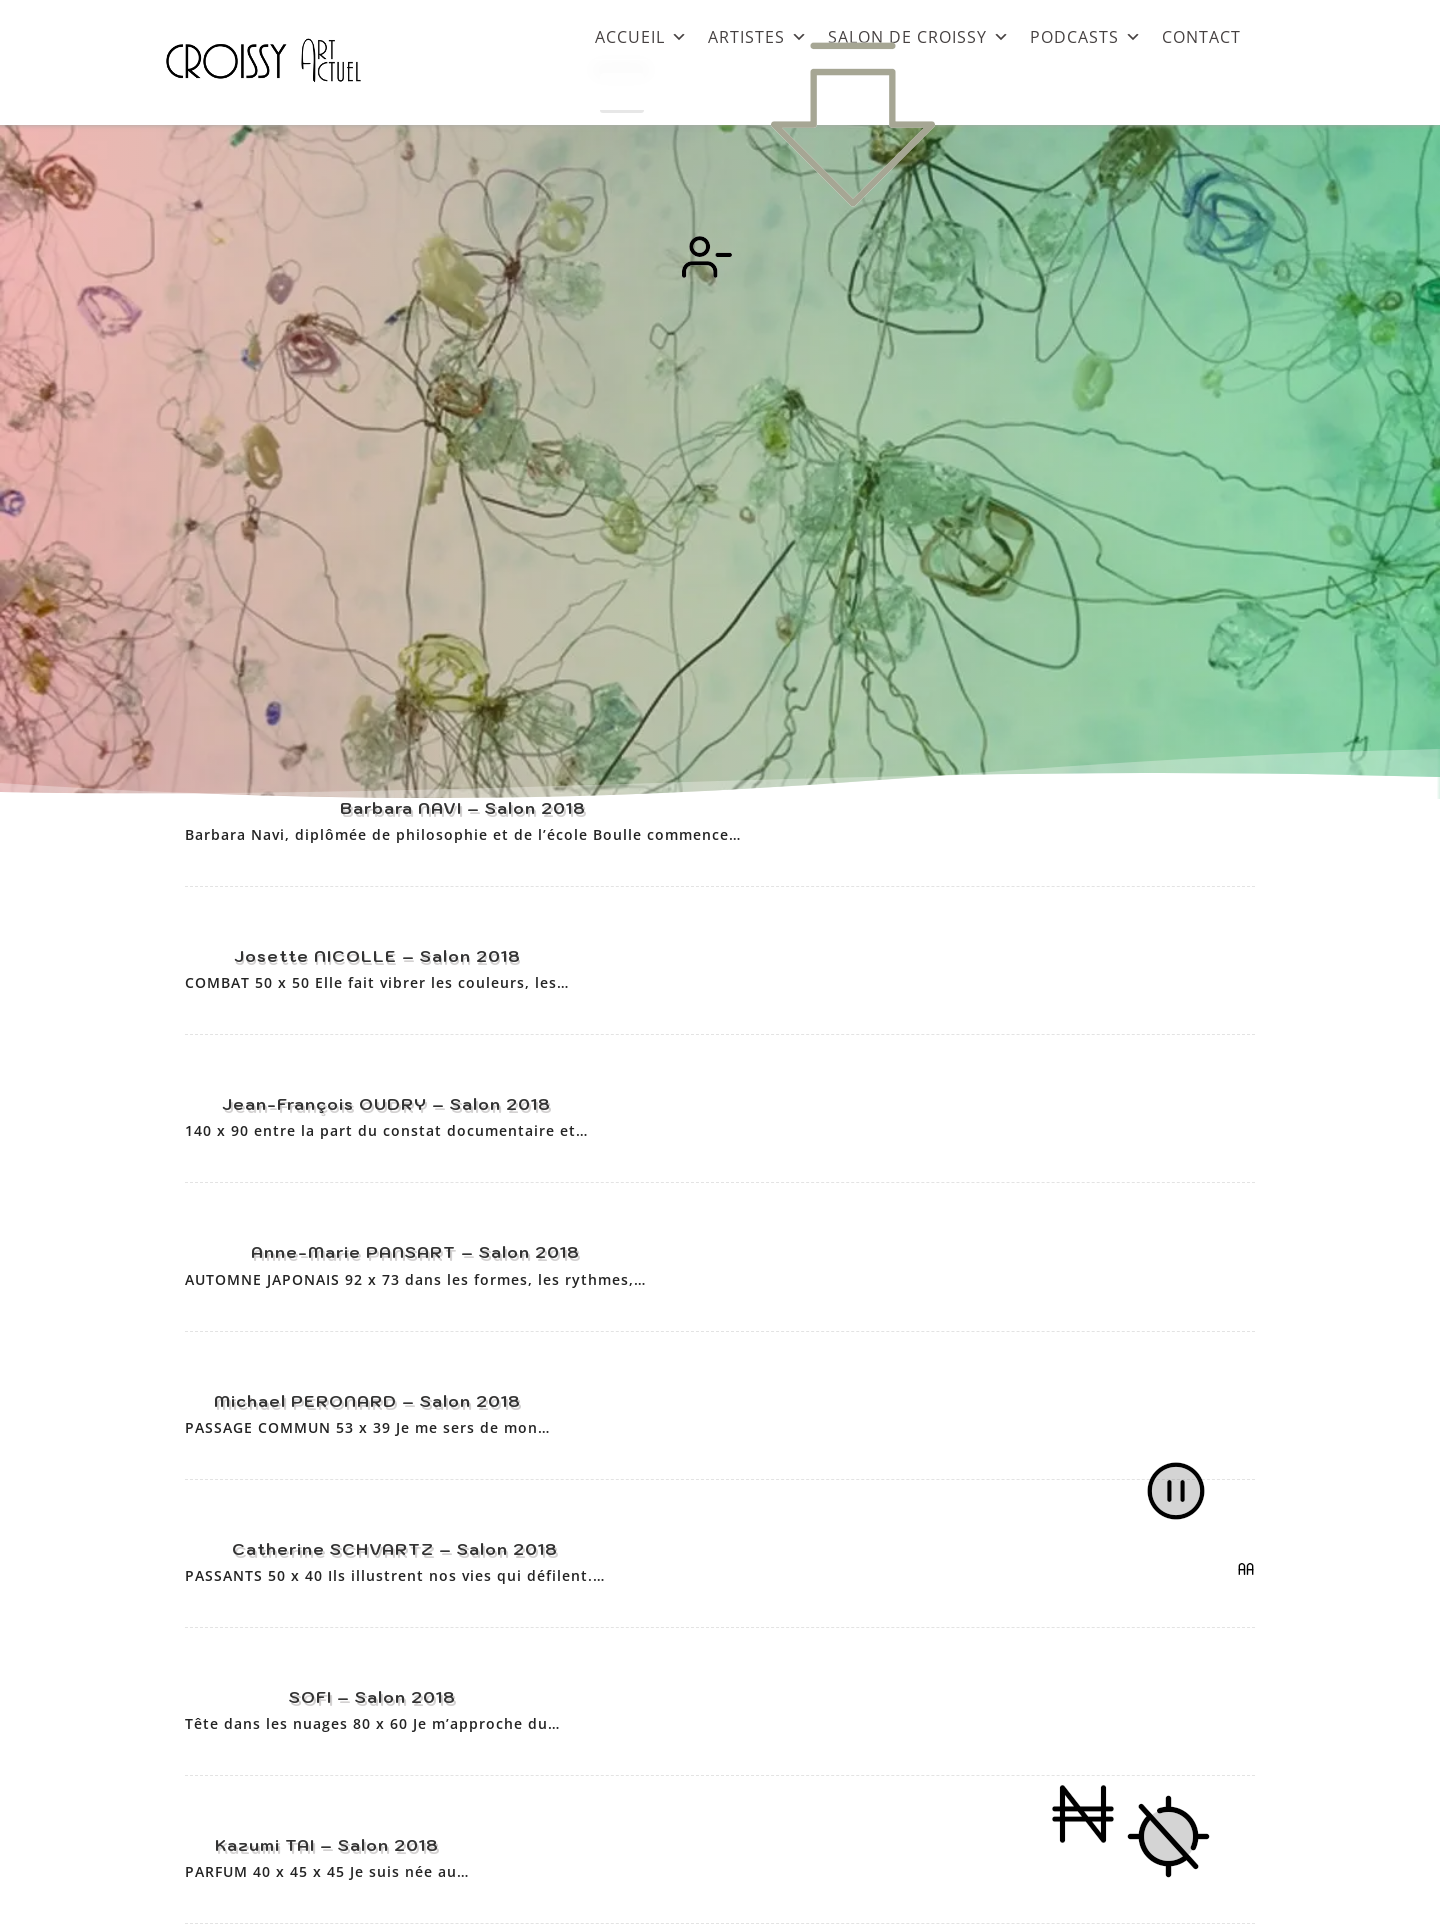  I want to click on pause media playback, so click(1176, 1491).